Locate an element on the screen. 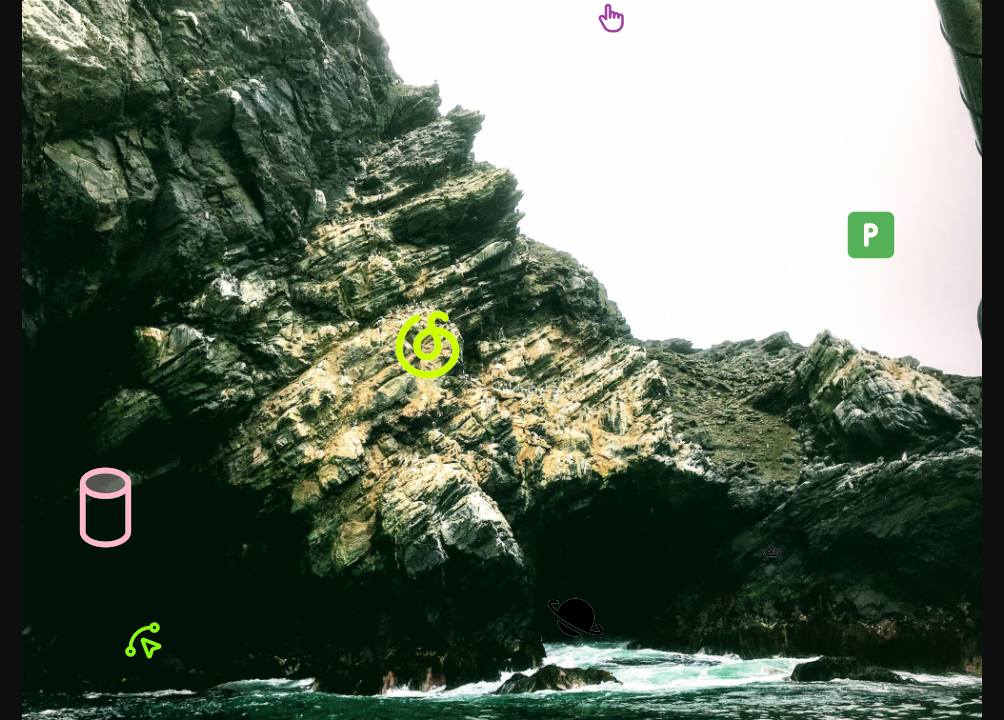 This screenshot has width=1004, height=720. parking location or availability is located at coordinates (871, 235).